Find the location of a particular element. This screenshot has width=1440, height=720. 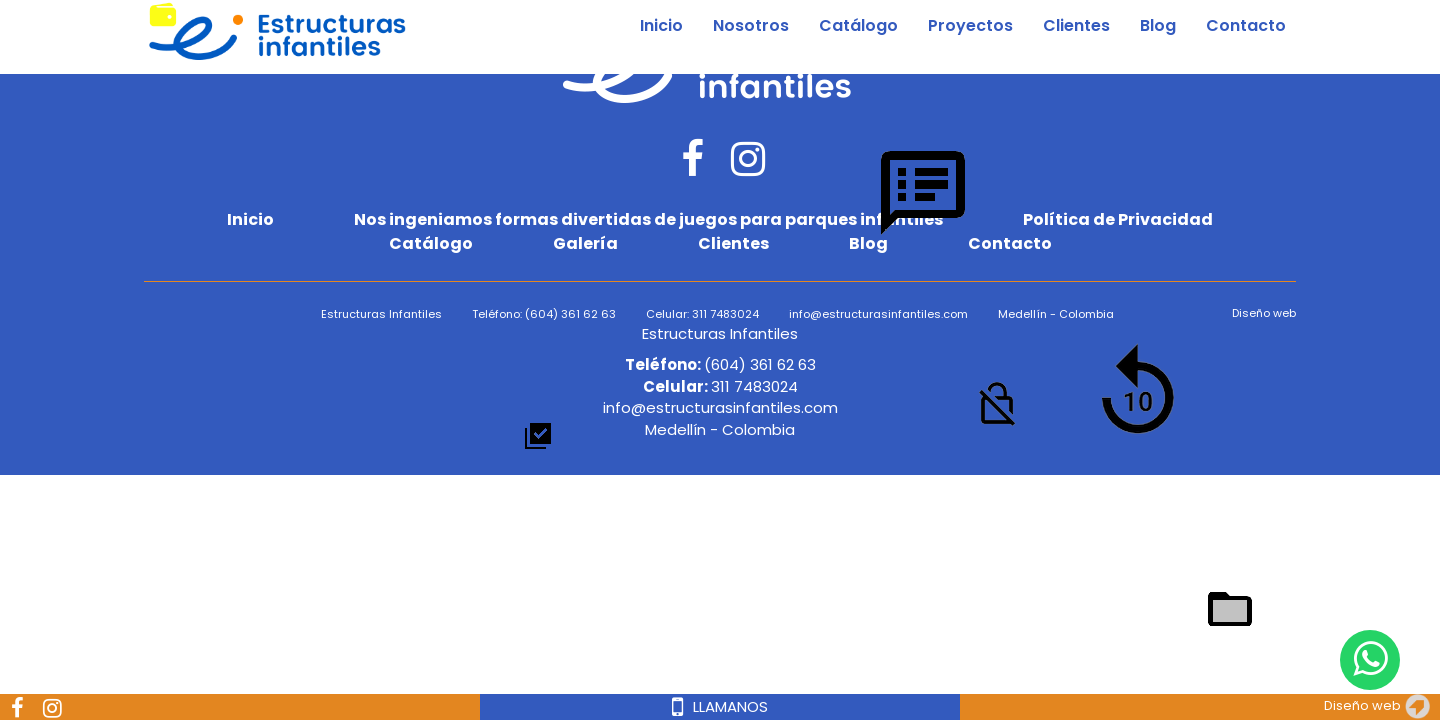

replay the last 10 seconds is located at coordinates (1138, 393).